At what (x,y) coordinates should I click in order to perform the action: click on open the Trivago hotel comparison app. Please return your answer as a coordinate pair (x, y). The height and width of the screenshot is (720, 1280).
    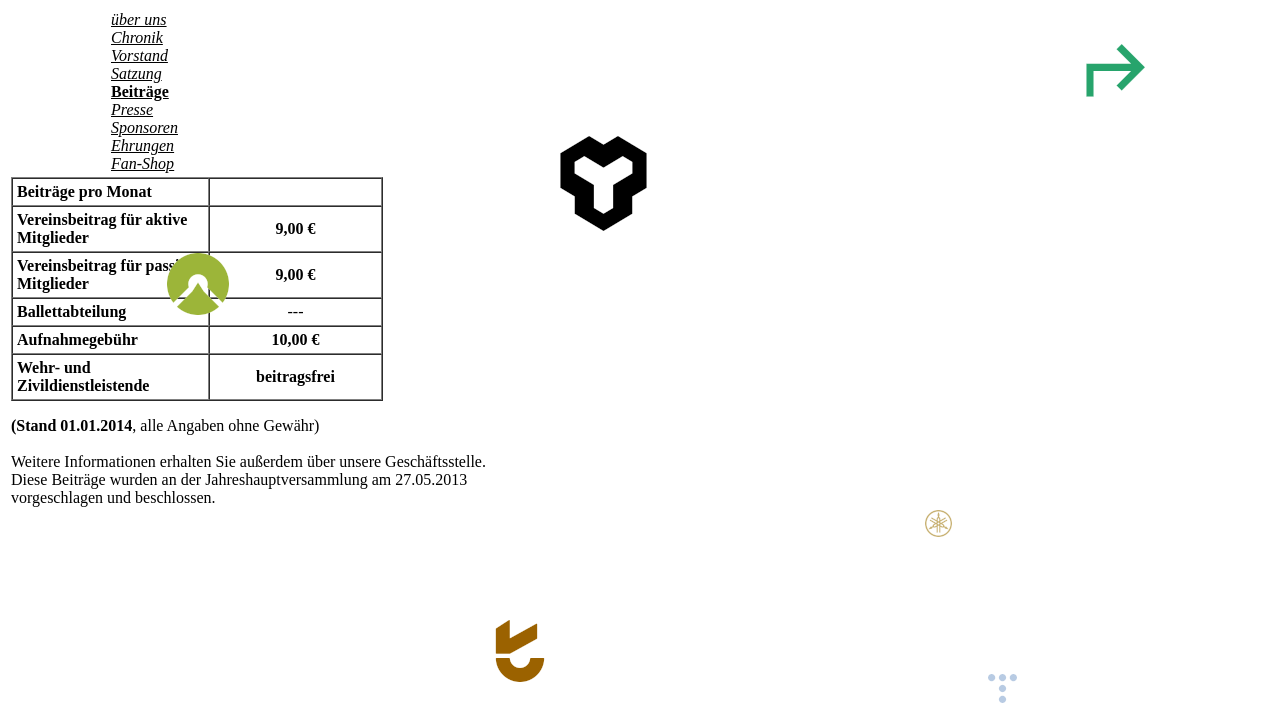
    Looking at the image, I should click on (520, 651).